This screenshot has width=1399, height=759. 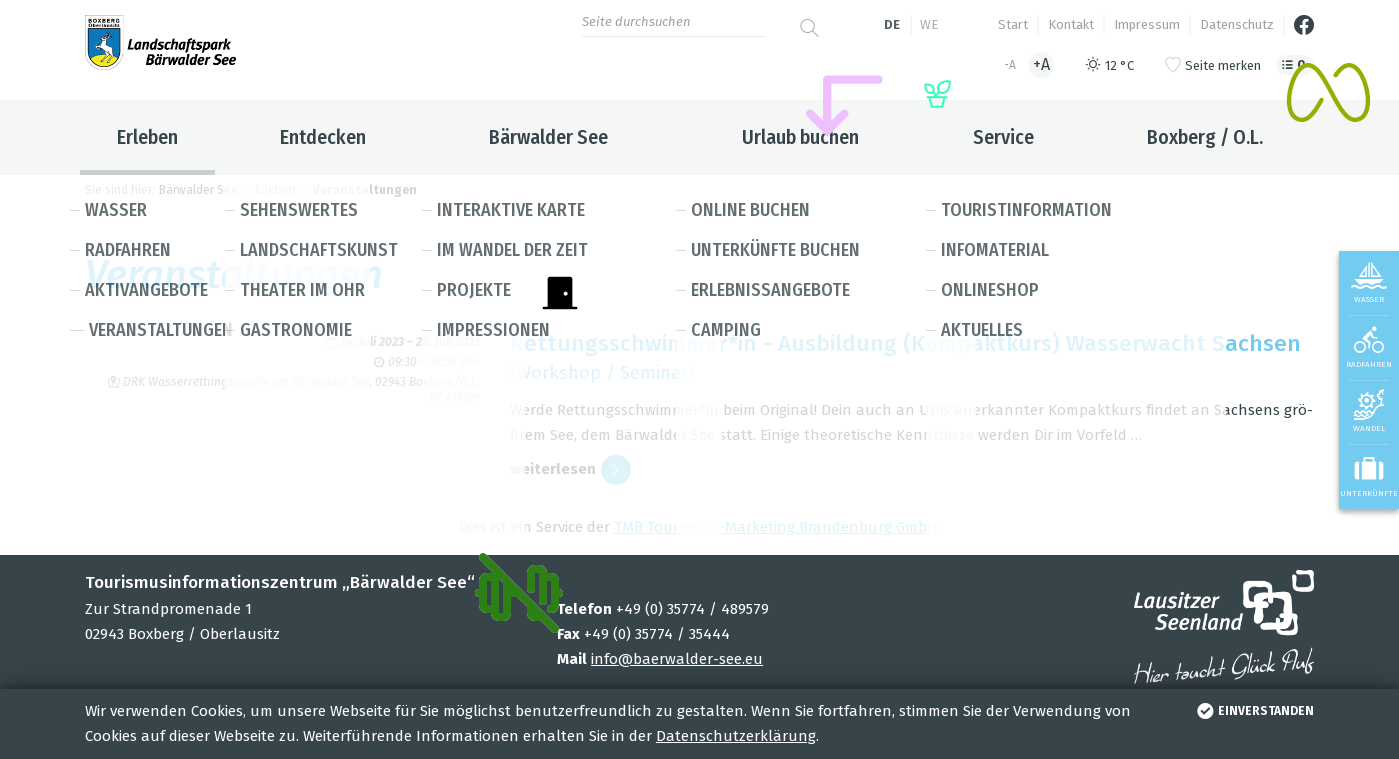 What do you see at coordinates (1328, 92) in the screenshot?
I see `meta company logo` at bounding box center [1328, 92].